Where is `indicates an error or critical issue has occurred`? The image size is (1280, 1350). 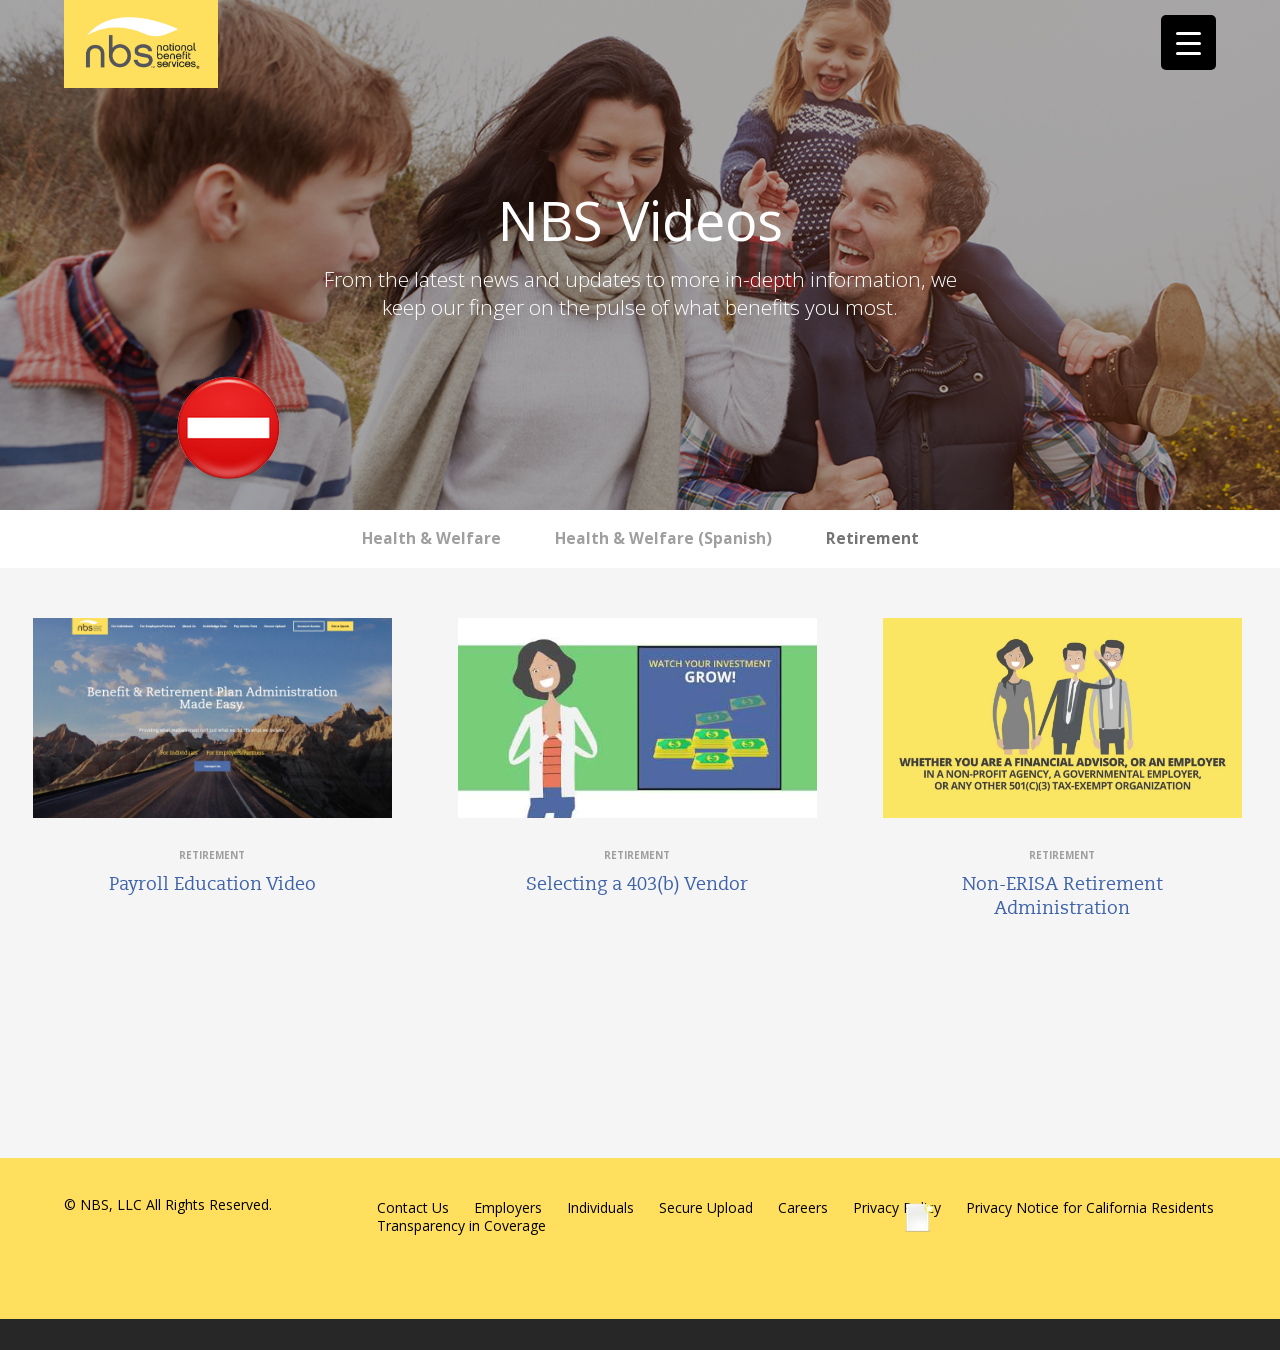 indicates an error or critical issue has occurred is located at coordinates (229, 428).